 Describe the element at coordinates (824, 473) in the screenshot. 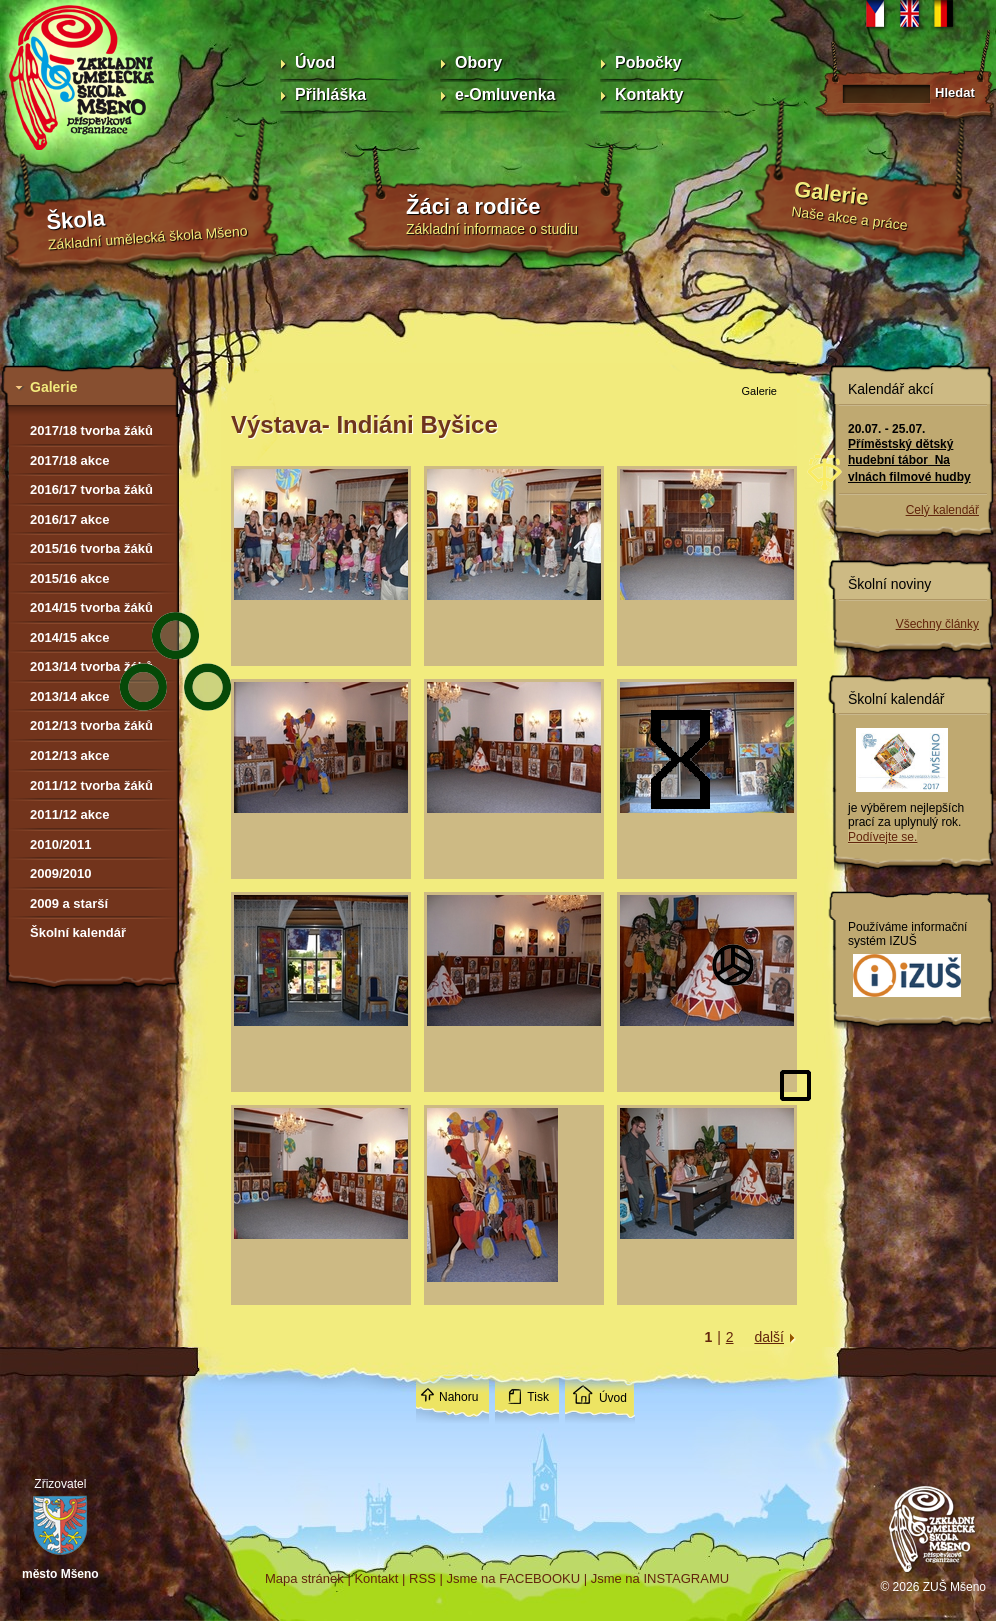

I see `activate windshield washer fluid` at that location.